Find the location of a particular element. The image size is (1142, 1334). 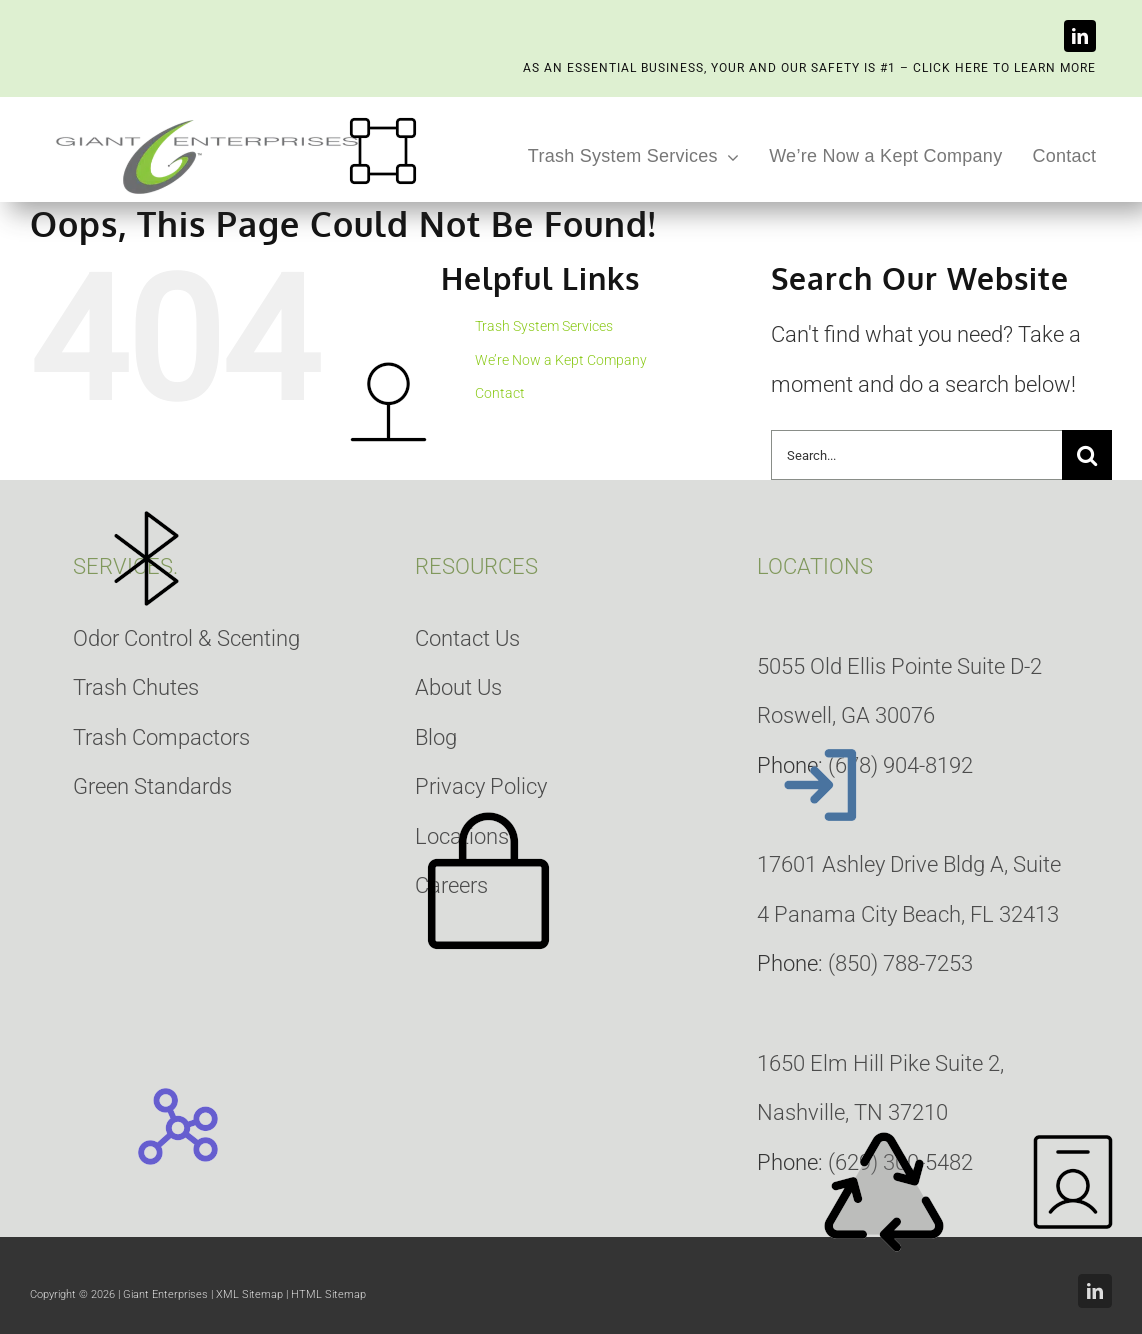

lock or secure this item is located at coordinates (488, 888).